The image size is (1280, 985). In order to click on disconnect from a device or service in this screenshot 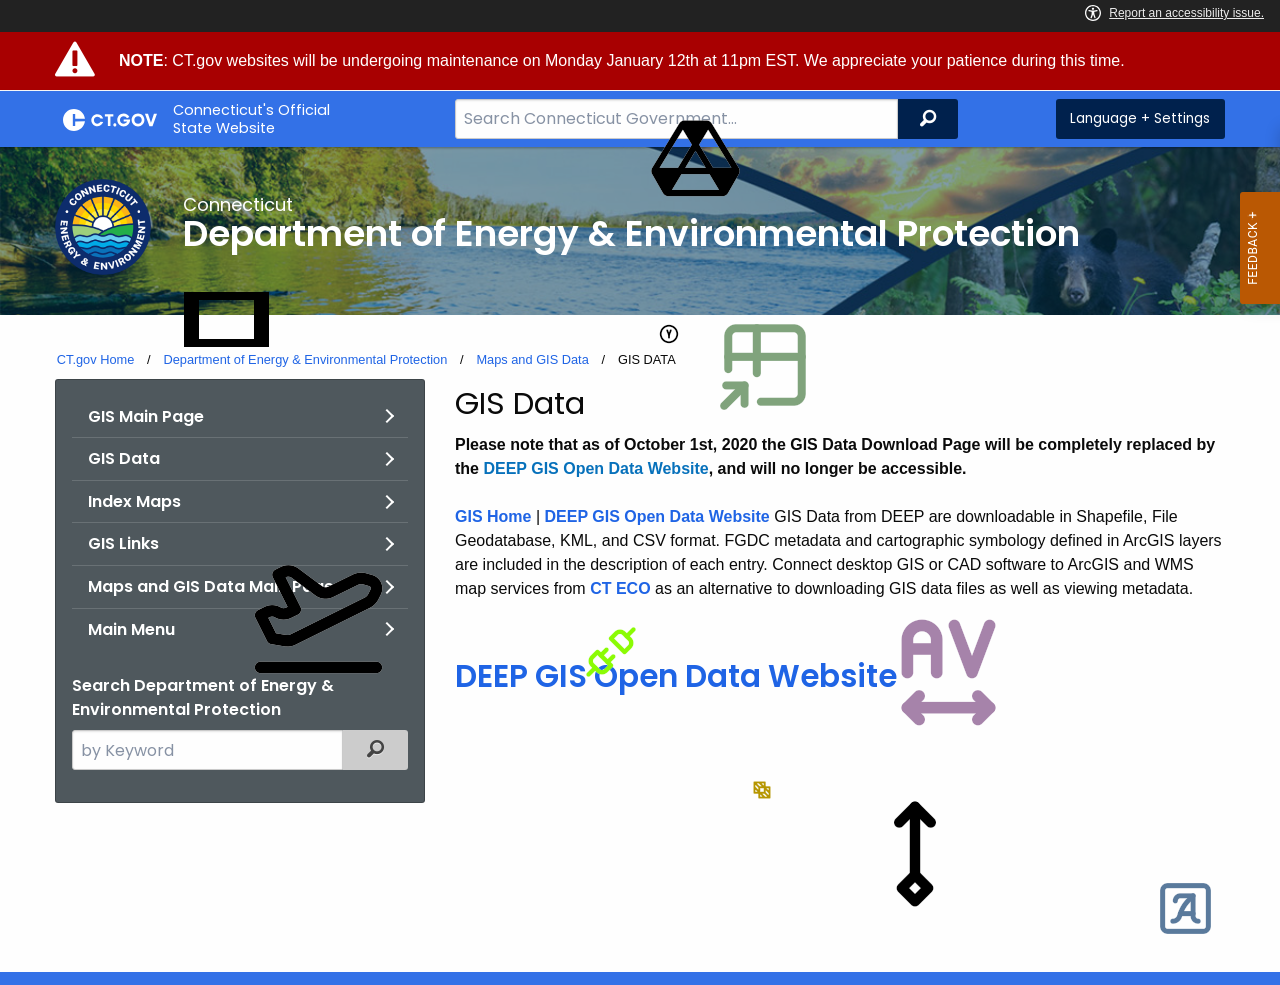, I will do `click(611, 652)`.